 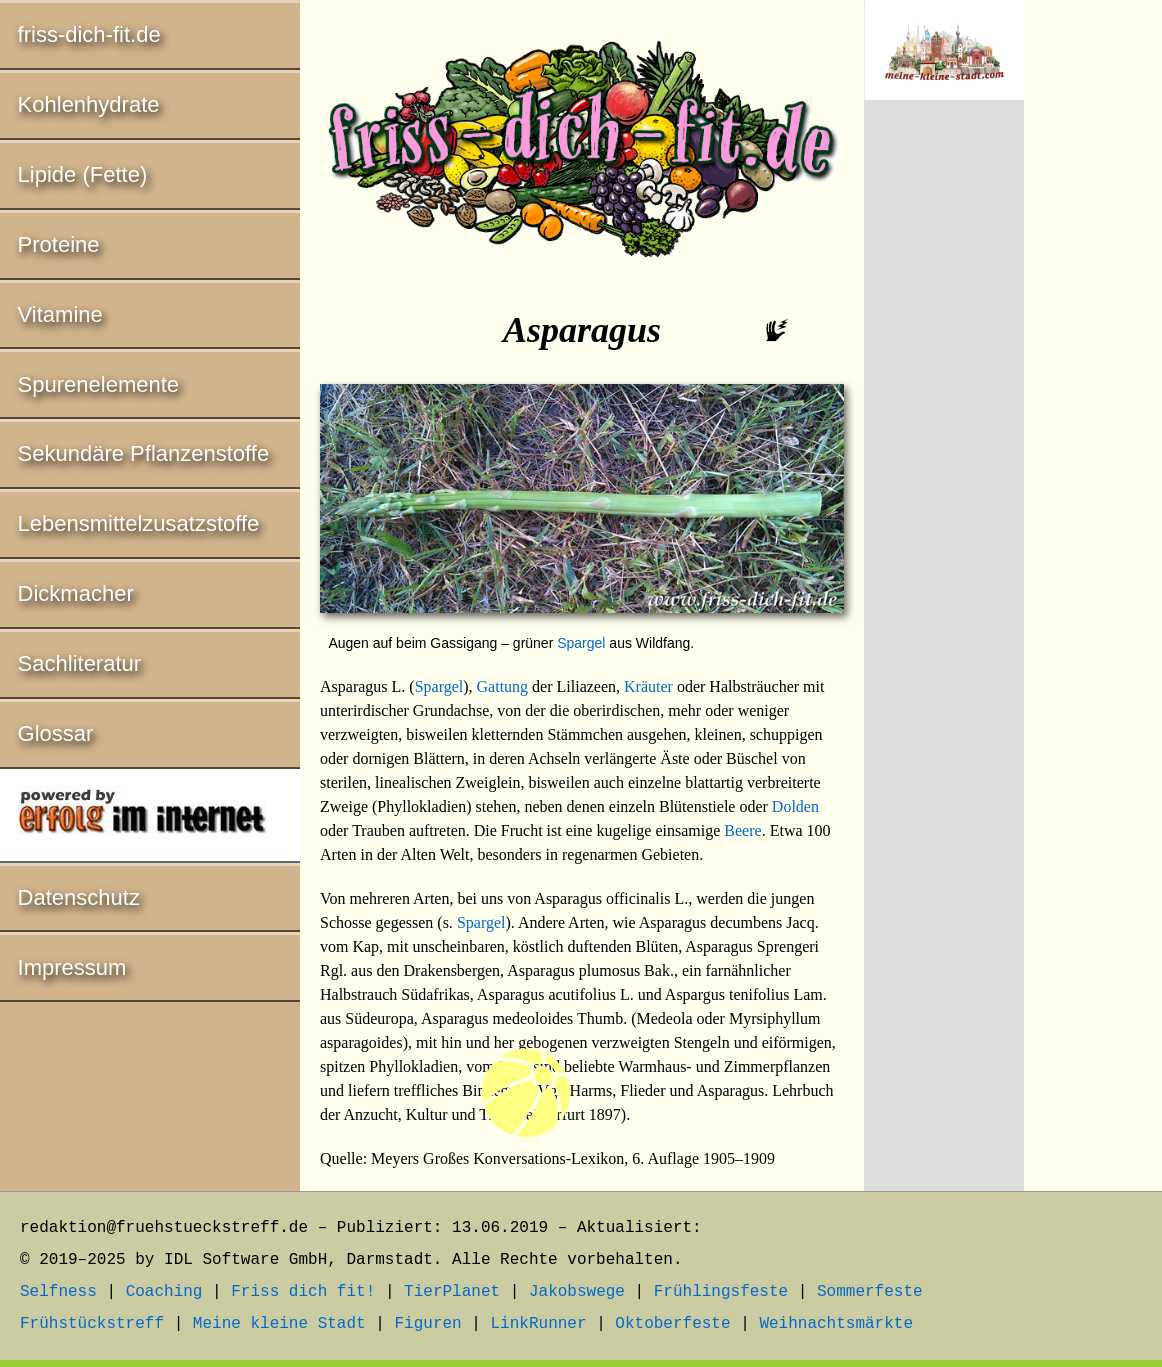 I want to click on access beach or summer-themed games, so click(x=526, y=1093).